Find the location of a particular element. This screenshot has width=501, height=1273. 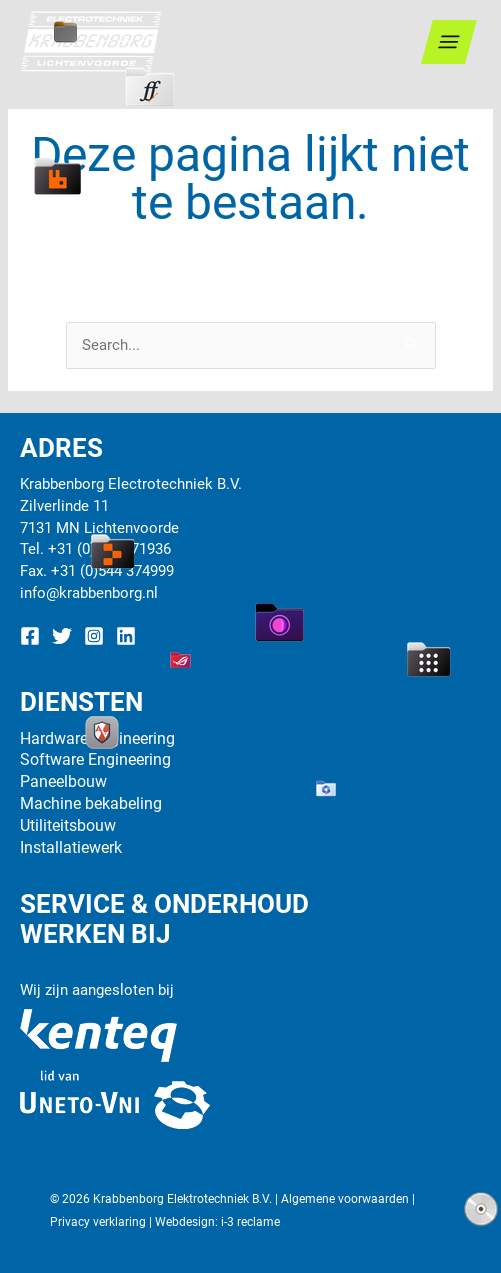

open folder to view contents is located at coordinates (65, 31).